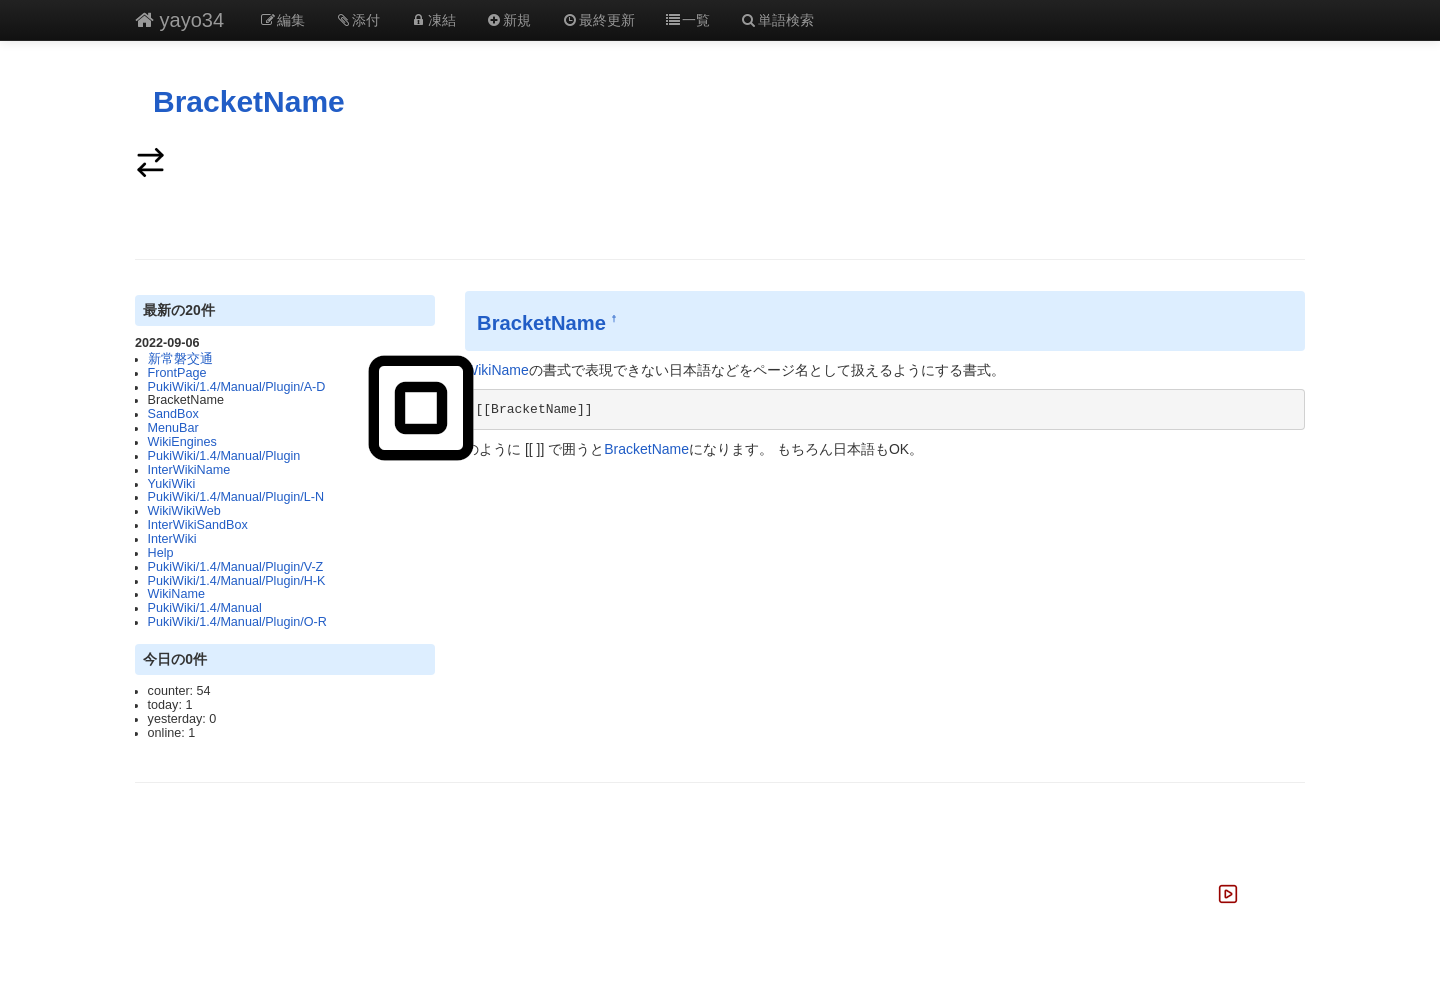 This screenshot has width=1440, height=992. What do you see at coordinates (150, 162) in the screenshot?
I see `swap or exchange items` at bounding box center [150, 162].